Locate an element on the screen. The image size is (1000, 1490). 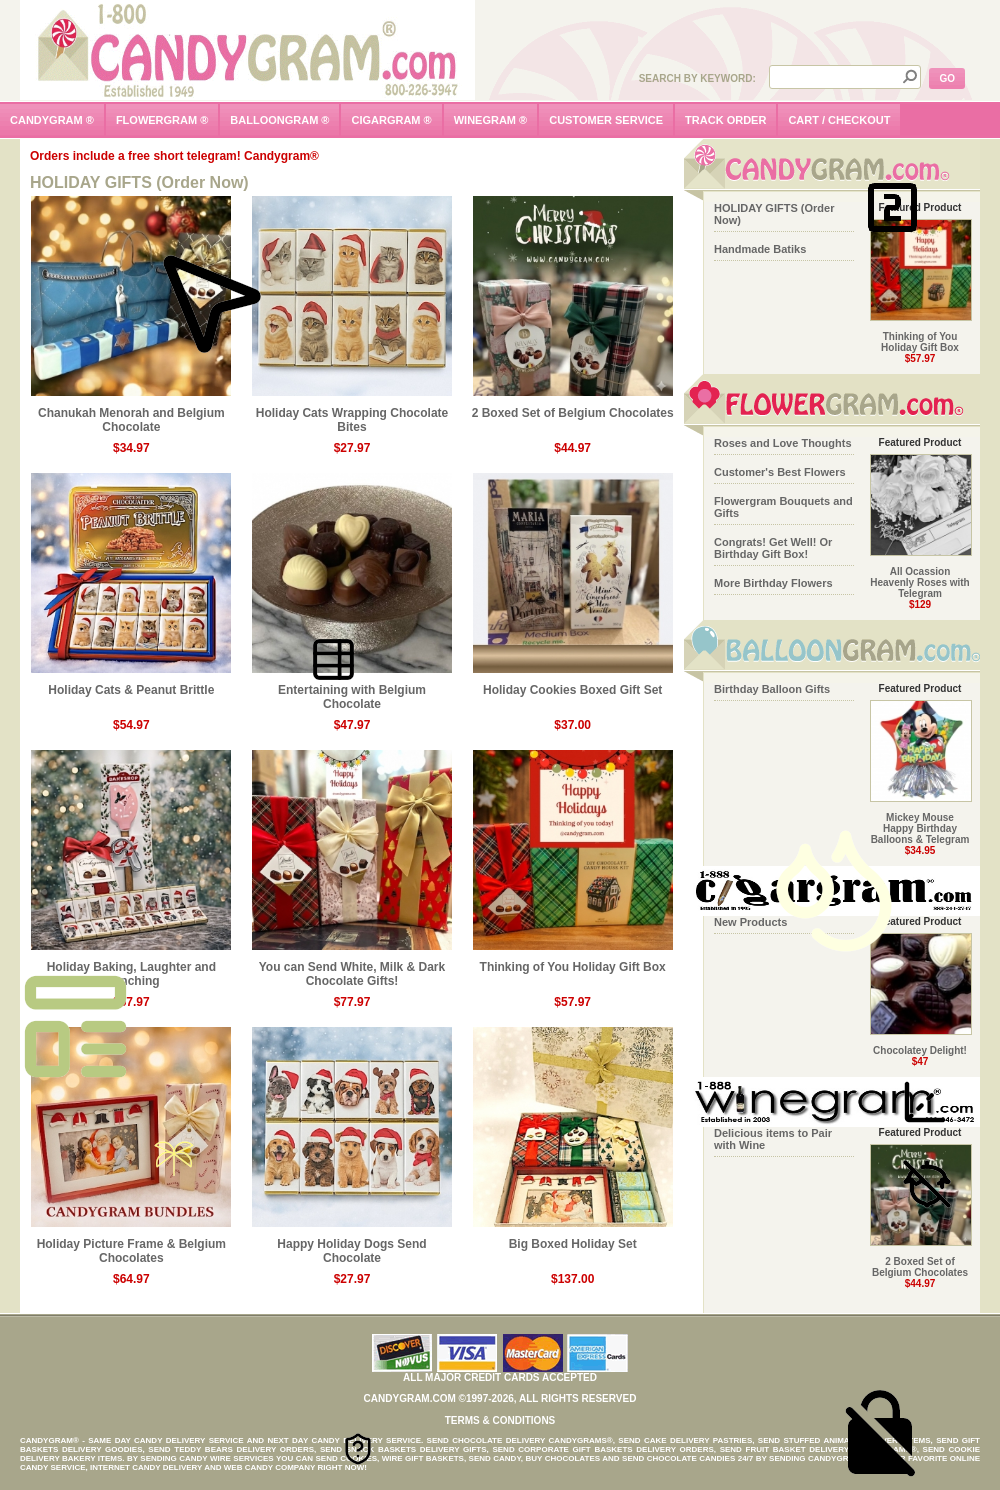
access security help or FAQ is located at coordinates (358, 1449).